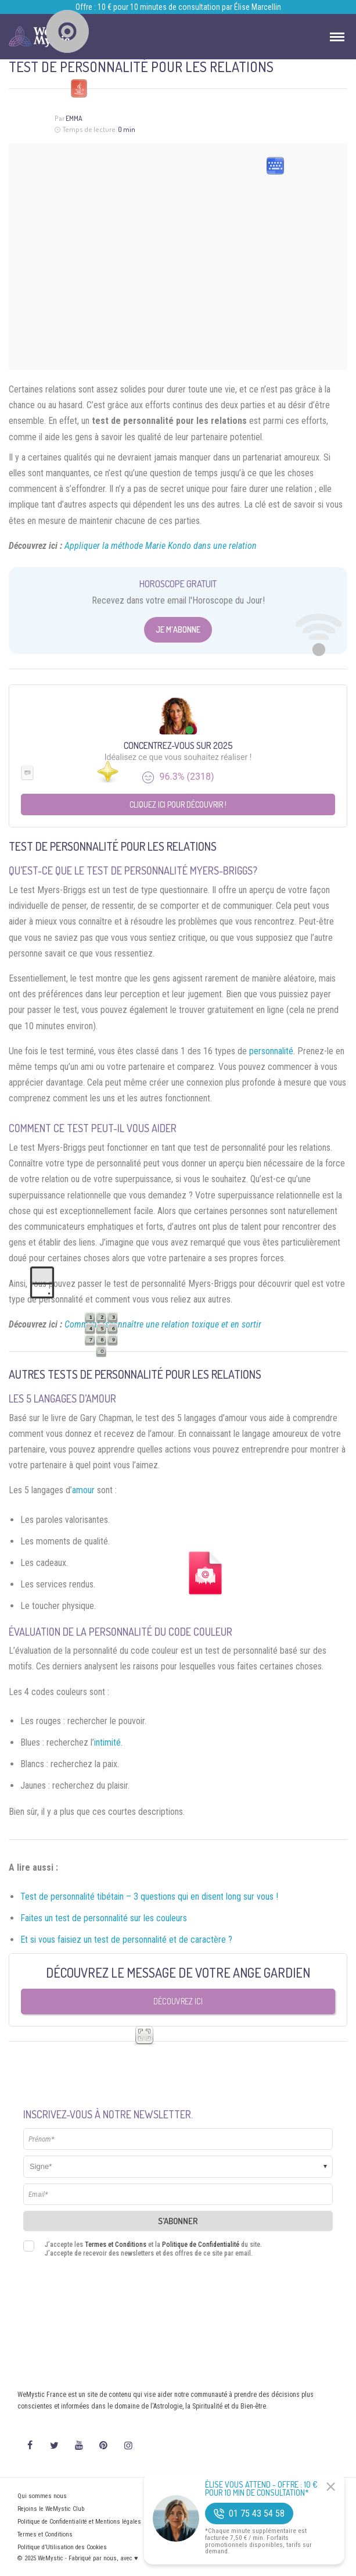 The height and width of the screenshot is (2576, 356). What do you see at coordinates (27, 773) in the screenshot?
I see `microdvd subtitle file` at bounding box center [27, 773].